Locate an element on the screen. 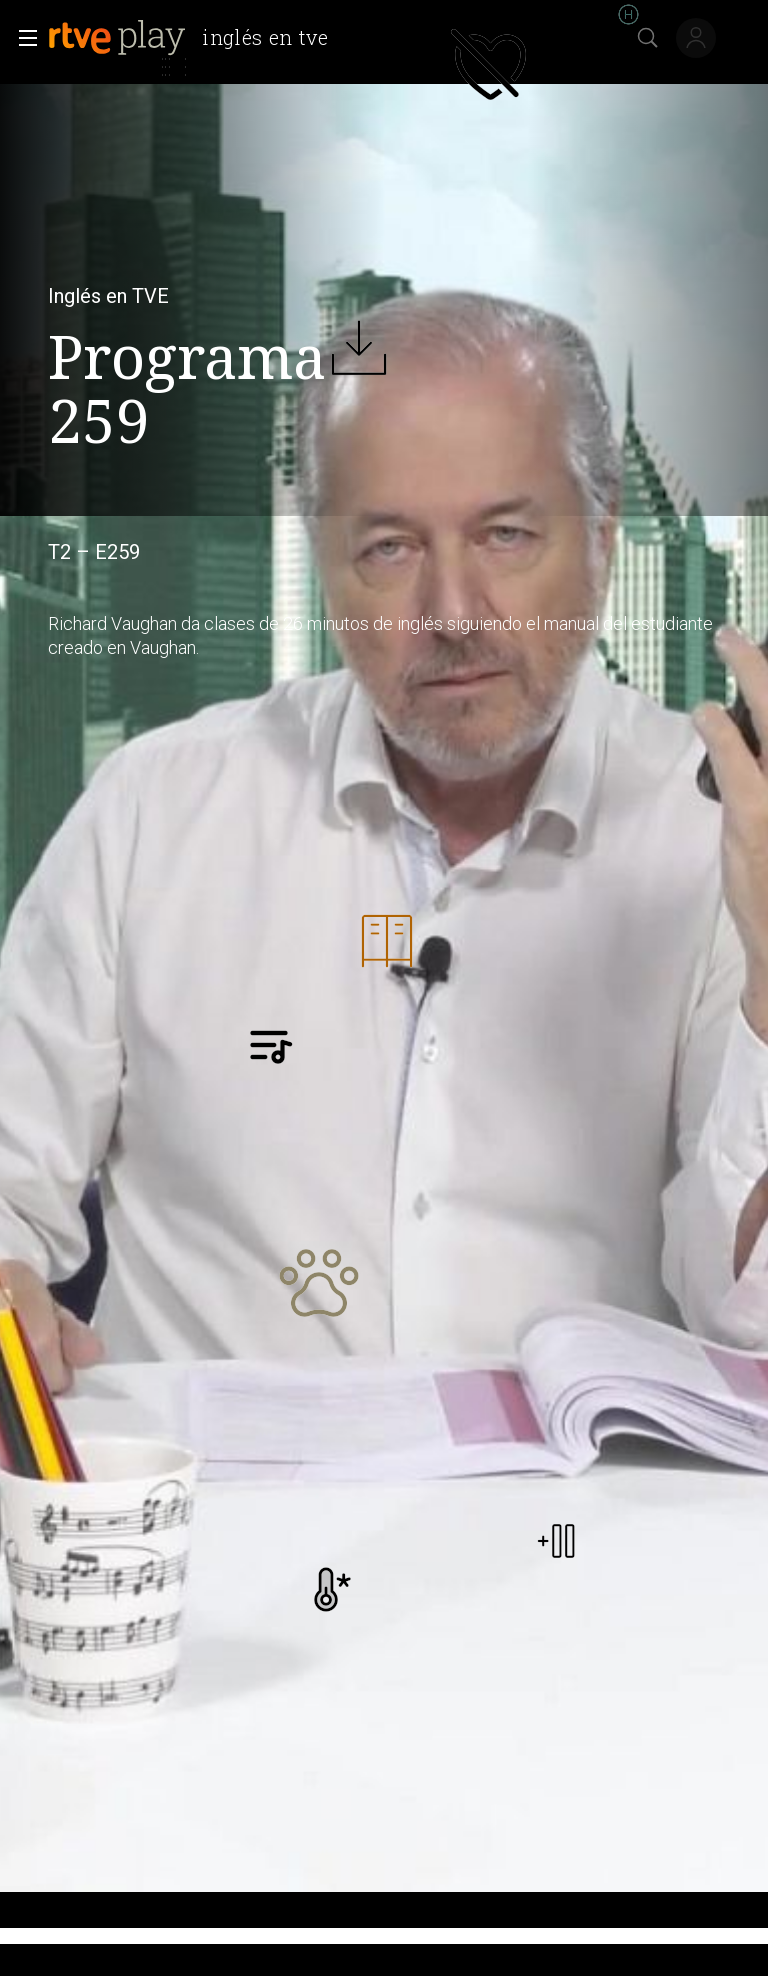  view your playlist is located at coordinates (269, 1045).